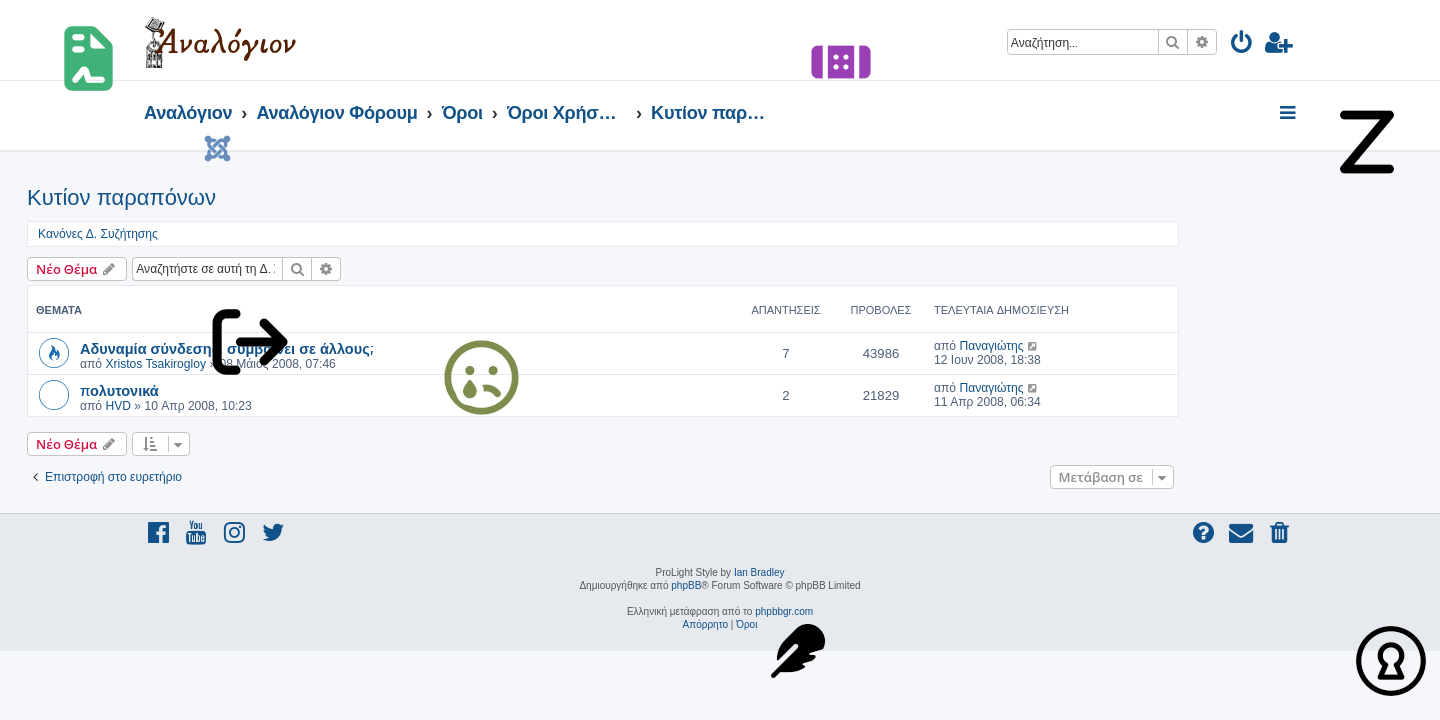 This screenshot has height=720, width=1440. What do you see at coordinates (481, 377) in the screenshot?
I see `indicates an error or something went wrong` at bounding box center [481, 377].